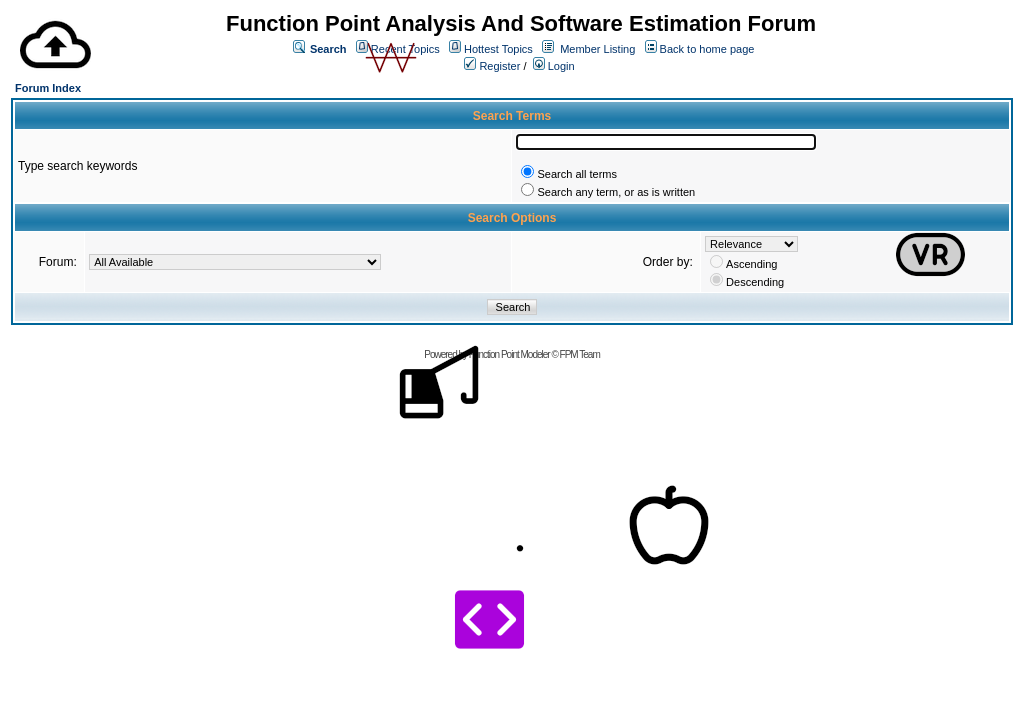 Image resolution: width=1024 pixels, height=720 pixels. I want to click on no wifi signal available, so click(520, 518).